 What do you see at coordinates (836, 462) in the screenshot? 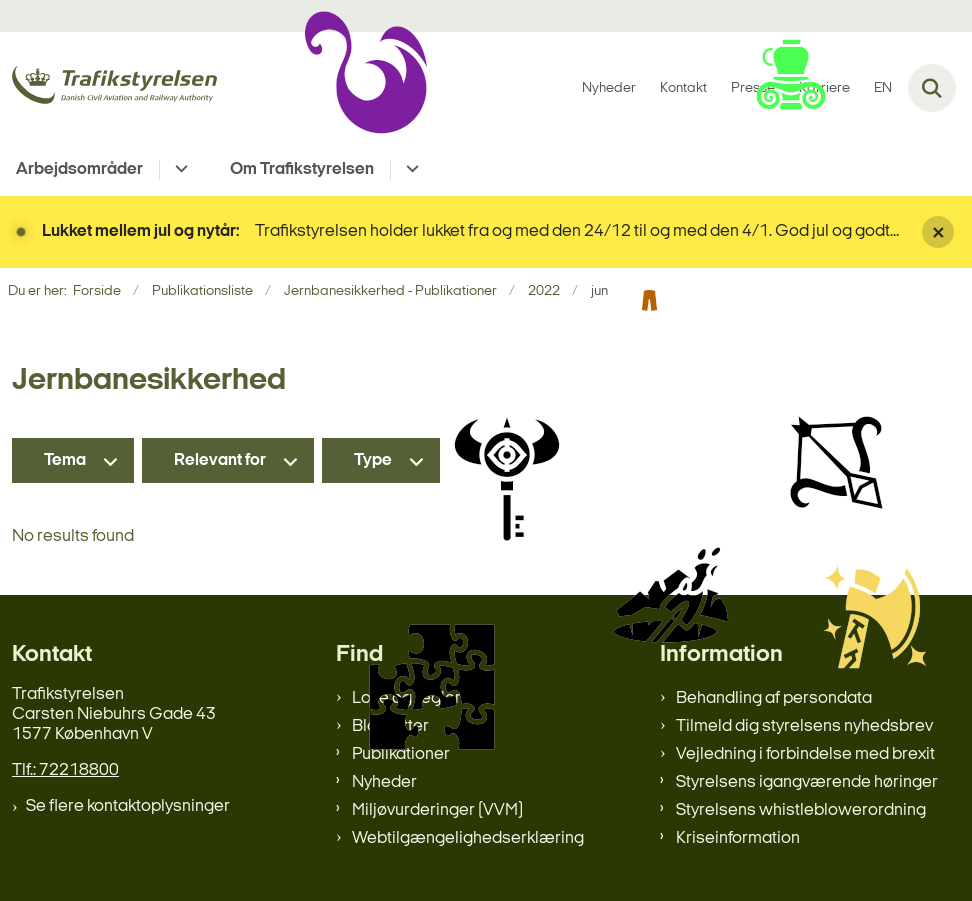
I see `select bow and arrow weapon` at bounding box center [836, 462].